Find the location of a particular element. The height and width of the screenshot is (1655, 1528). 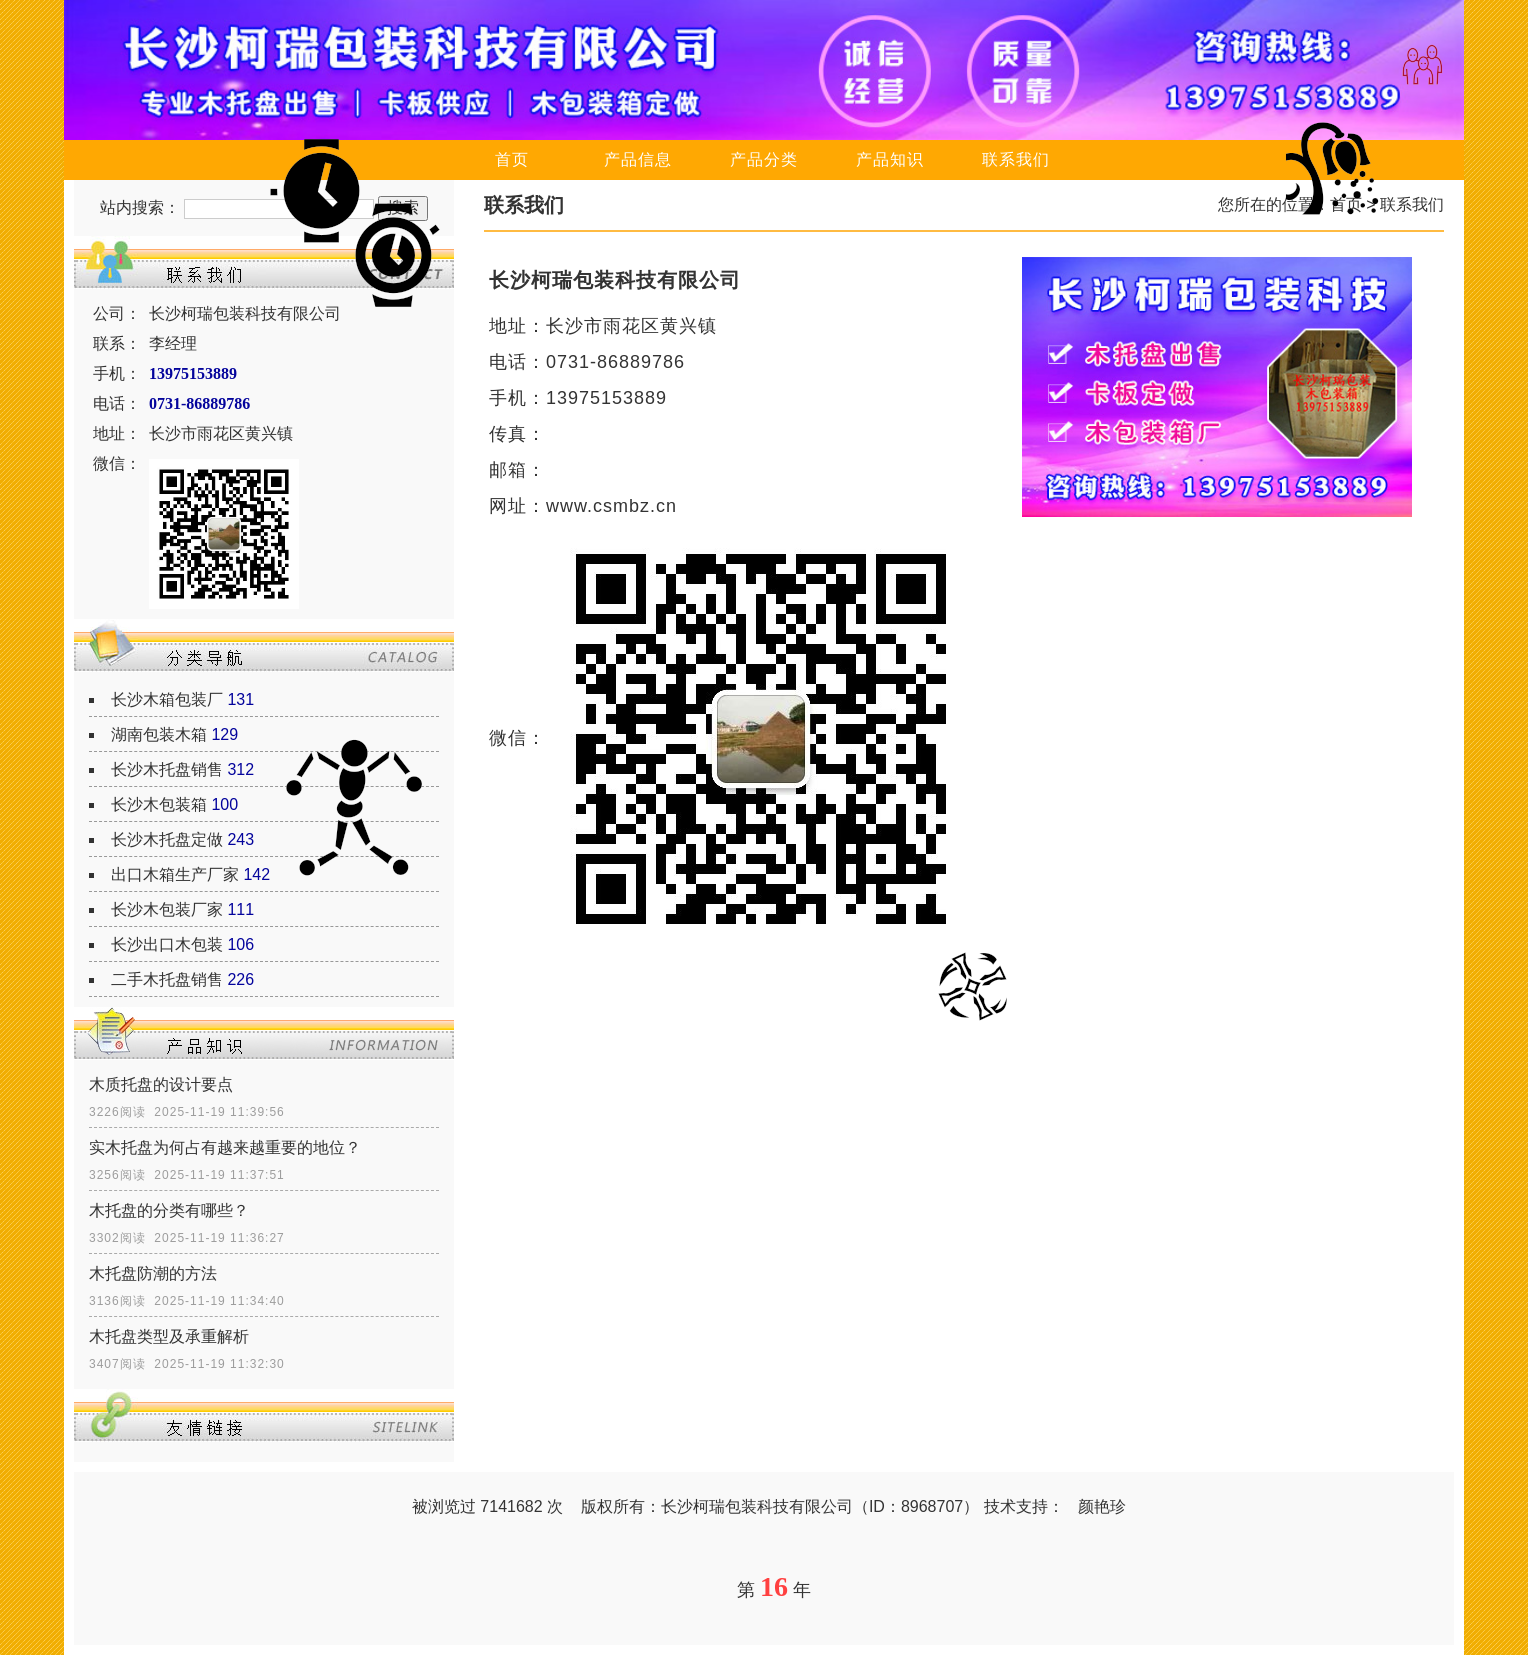

indicates pollen or allergen levels in weather app is located at coordinates (1332, 168).